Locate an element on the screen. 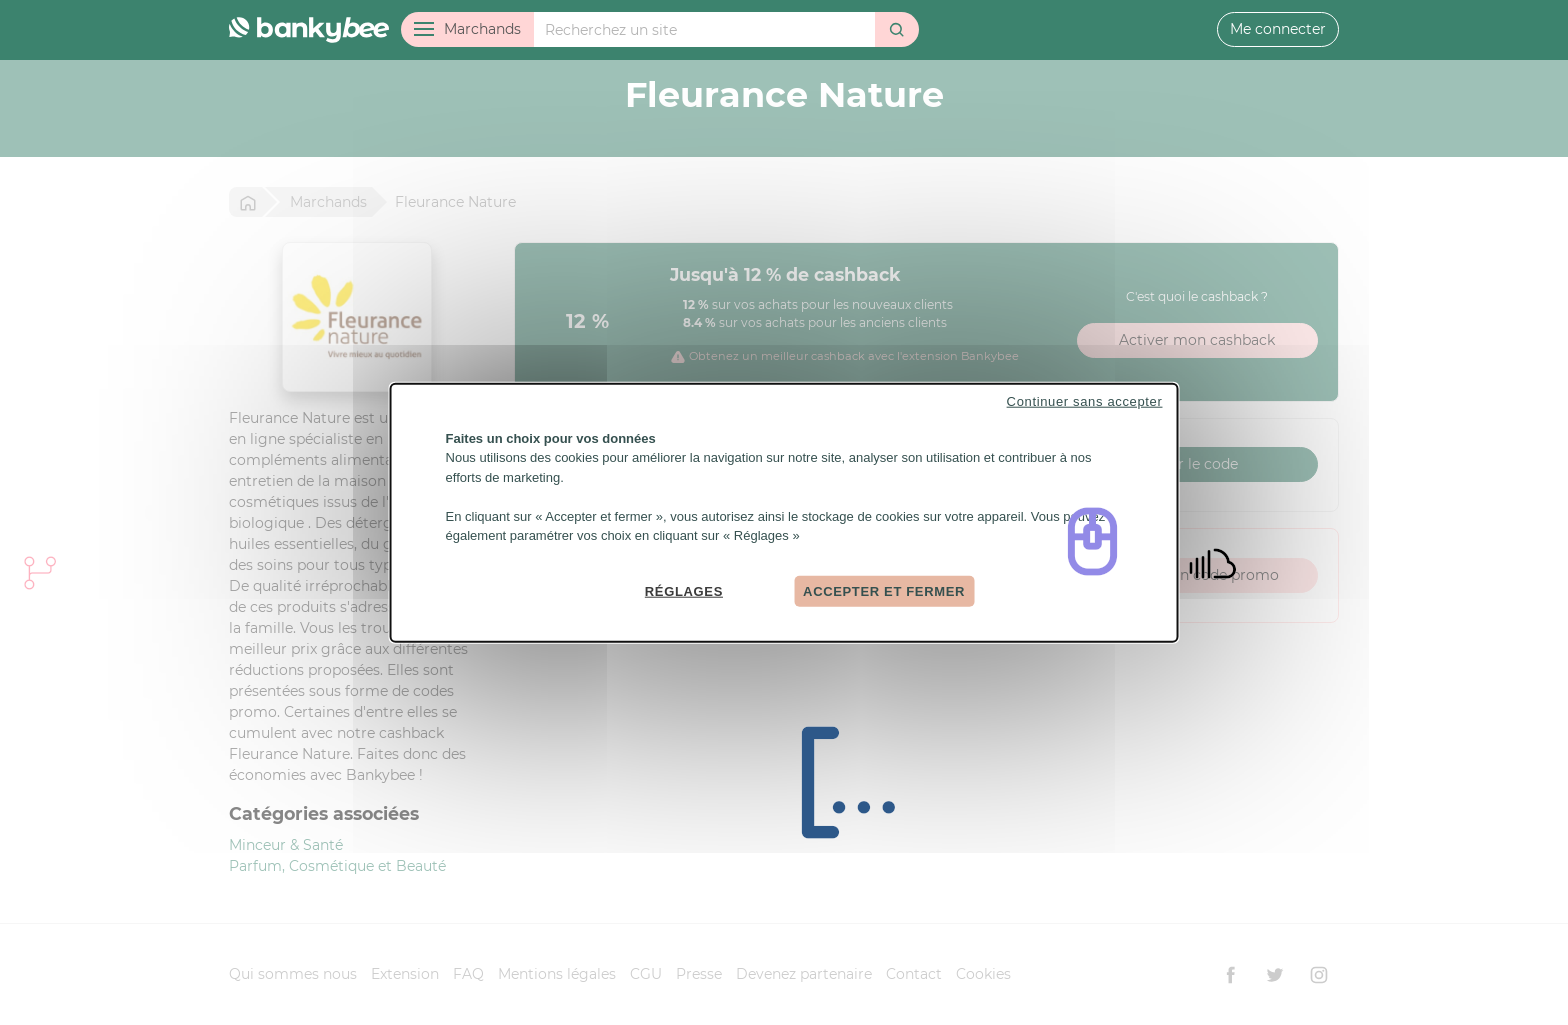 The image size is (1568, 1025). middle mouse button click action is located at coordinates (1092, 541).